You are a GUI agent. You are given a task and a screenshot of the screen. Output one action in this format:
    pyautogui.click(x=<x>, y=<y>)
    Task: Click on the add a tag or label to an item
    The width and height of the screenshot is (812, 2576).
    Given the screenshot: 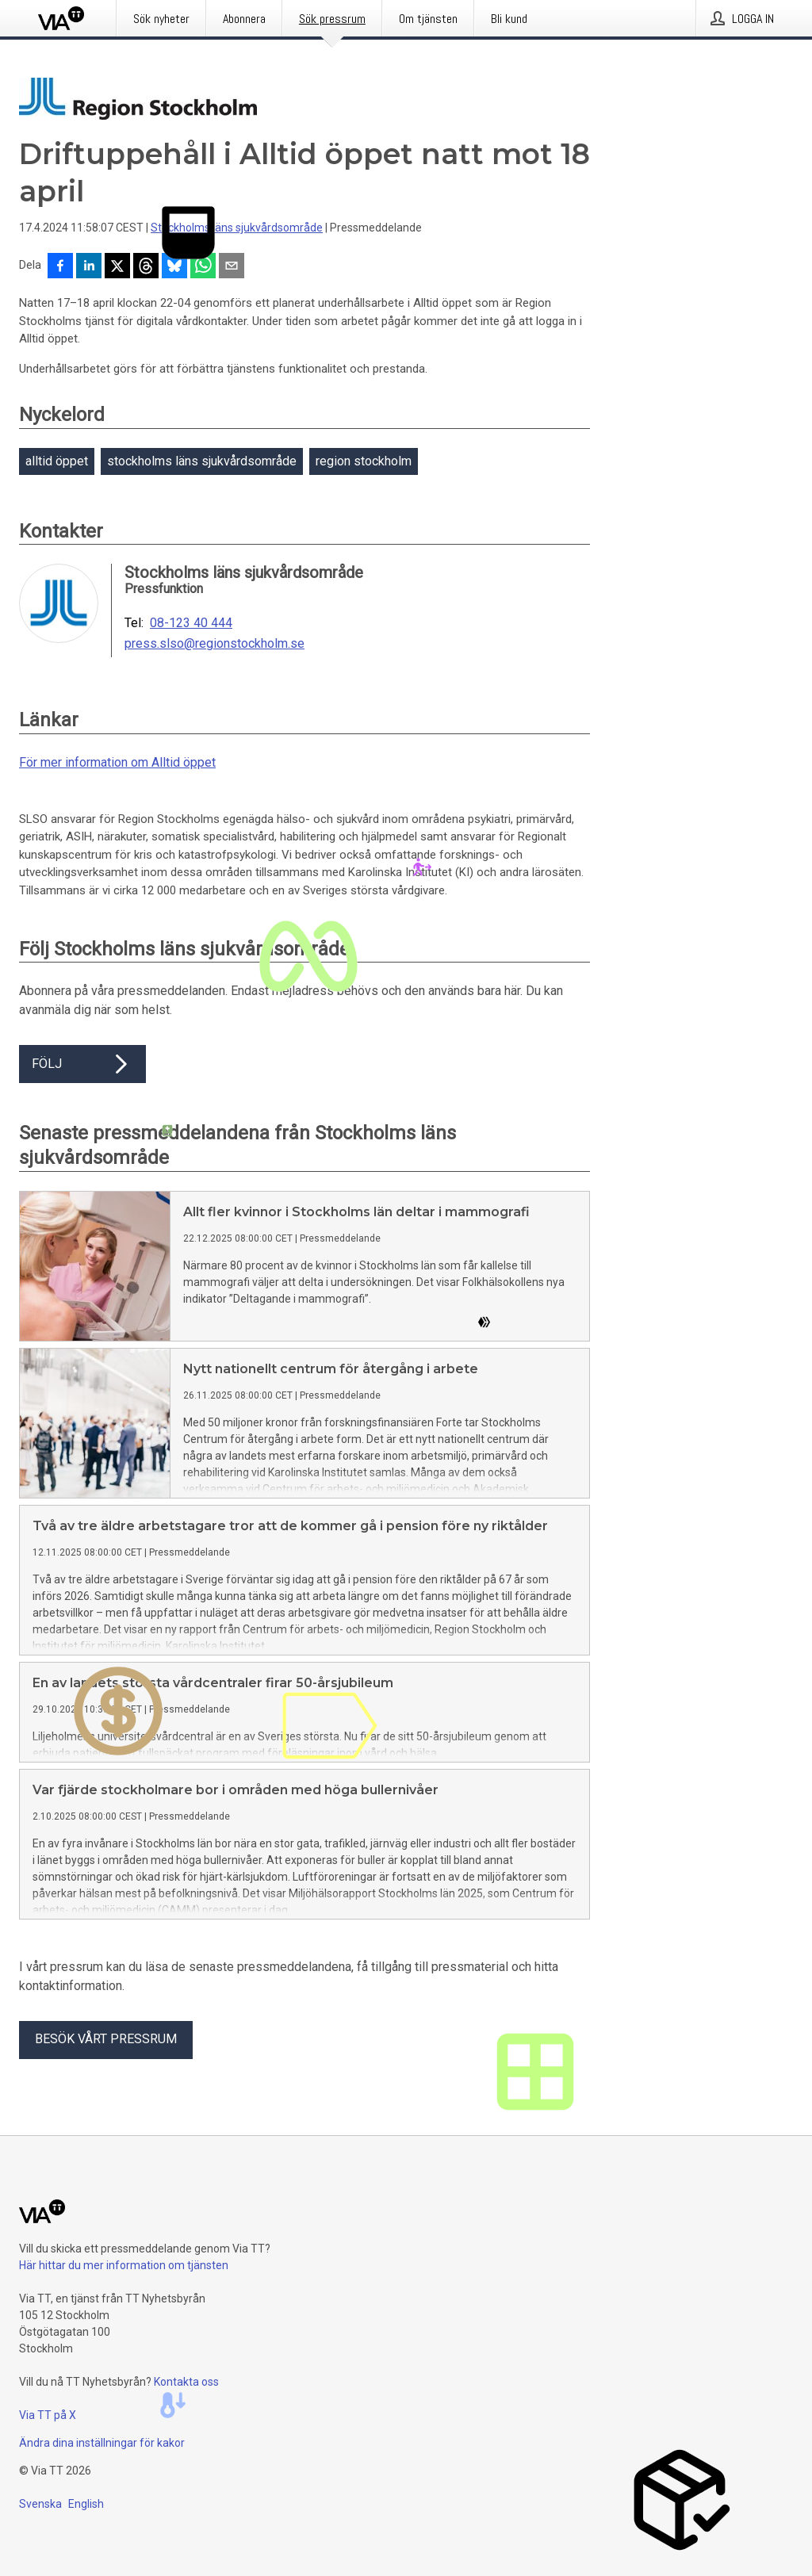 What is the action you would take?
    pyautogui.click(x=326, y=1725)
    